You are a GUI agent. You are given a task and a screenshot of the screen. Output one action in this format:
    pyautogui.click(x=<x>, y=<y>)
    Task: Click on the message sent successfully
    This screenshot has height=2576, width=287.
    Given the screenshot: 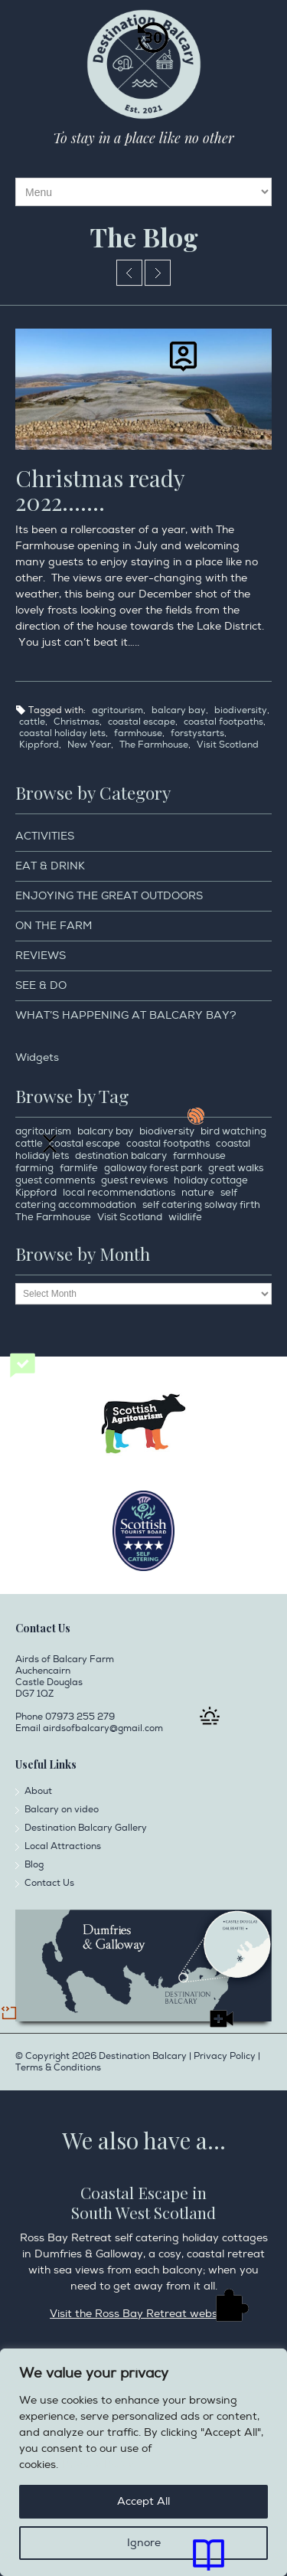 What is the action you would take?
    pyautogui.click(x=22, y=1364)
    